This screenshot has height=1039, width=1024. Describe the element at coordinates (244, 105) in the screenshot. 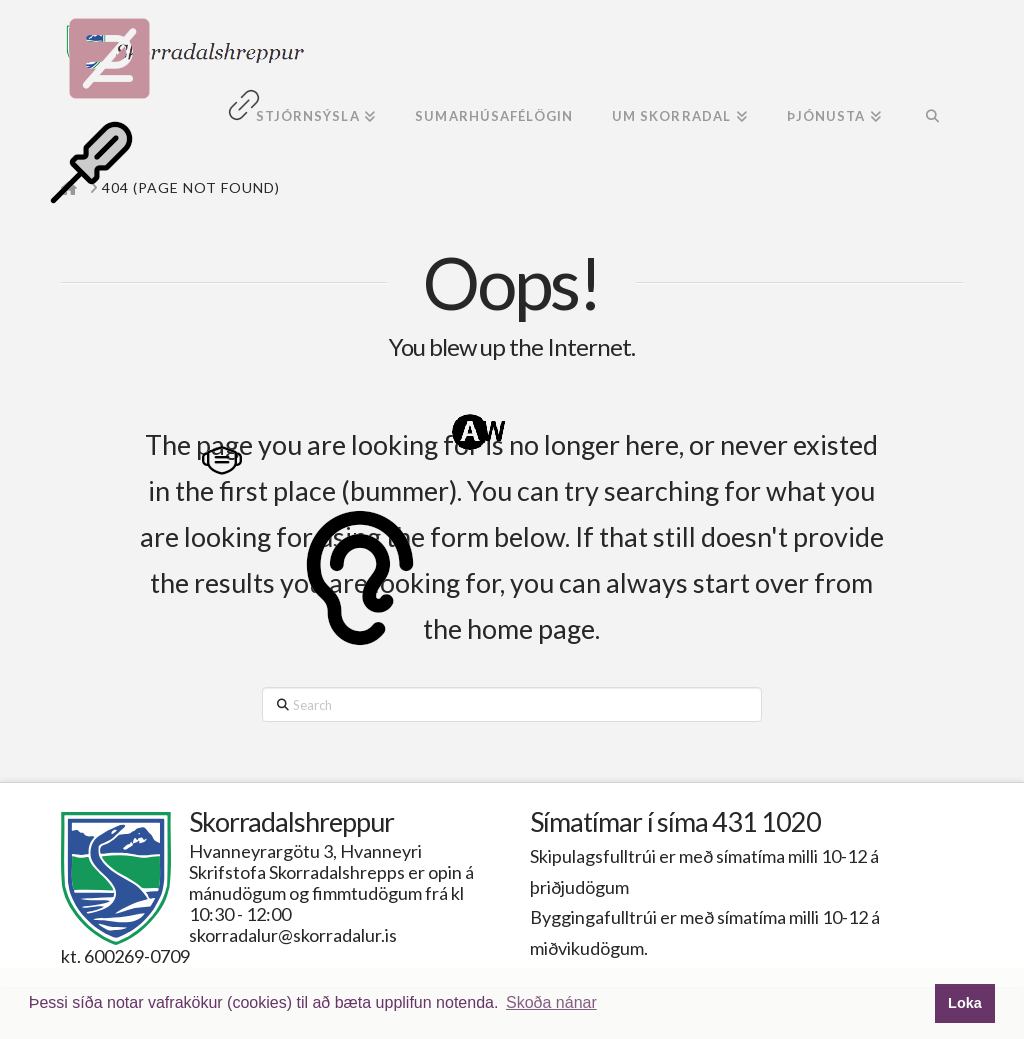

I see `copy or share a link` at that location.